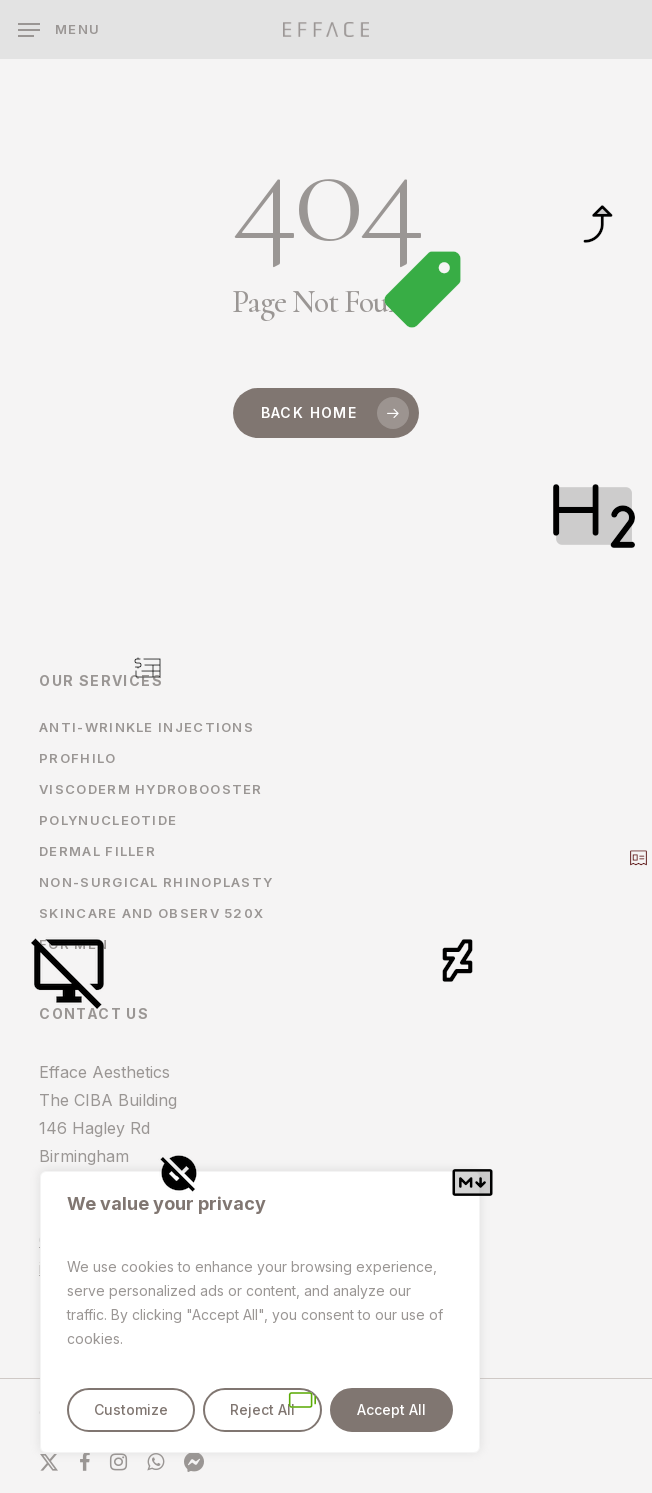 Image resolution: width=652 pixels, height=1493 pixels. What do you see at coordinates (302, 1400) in the screenshot?
I see `indicates battery is completely drained` at bounding box center [302, 1400].